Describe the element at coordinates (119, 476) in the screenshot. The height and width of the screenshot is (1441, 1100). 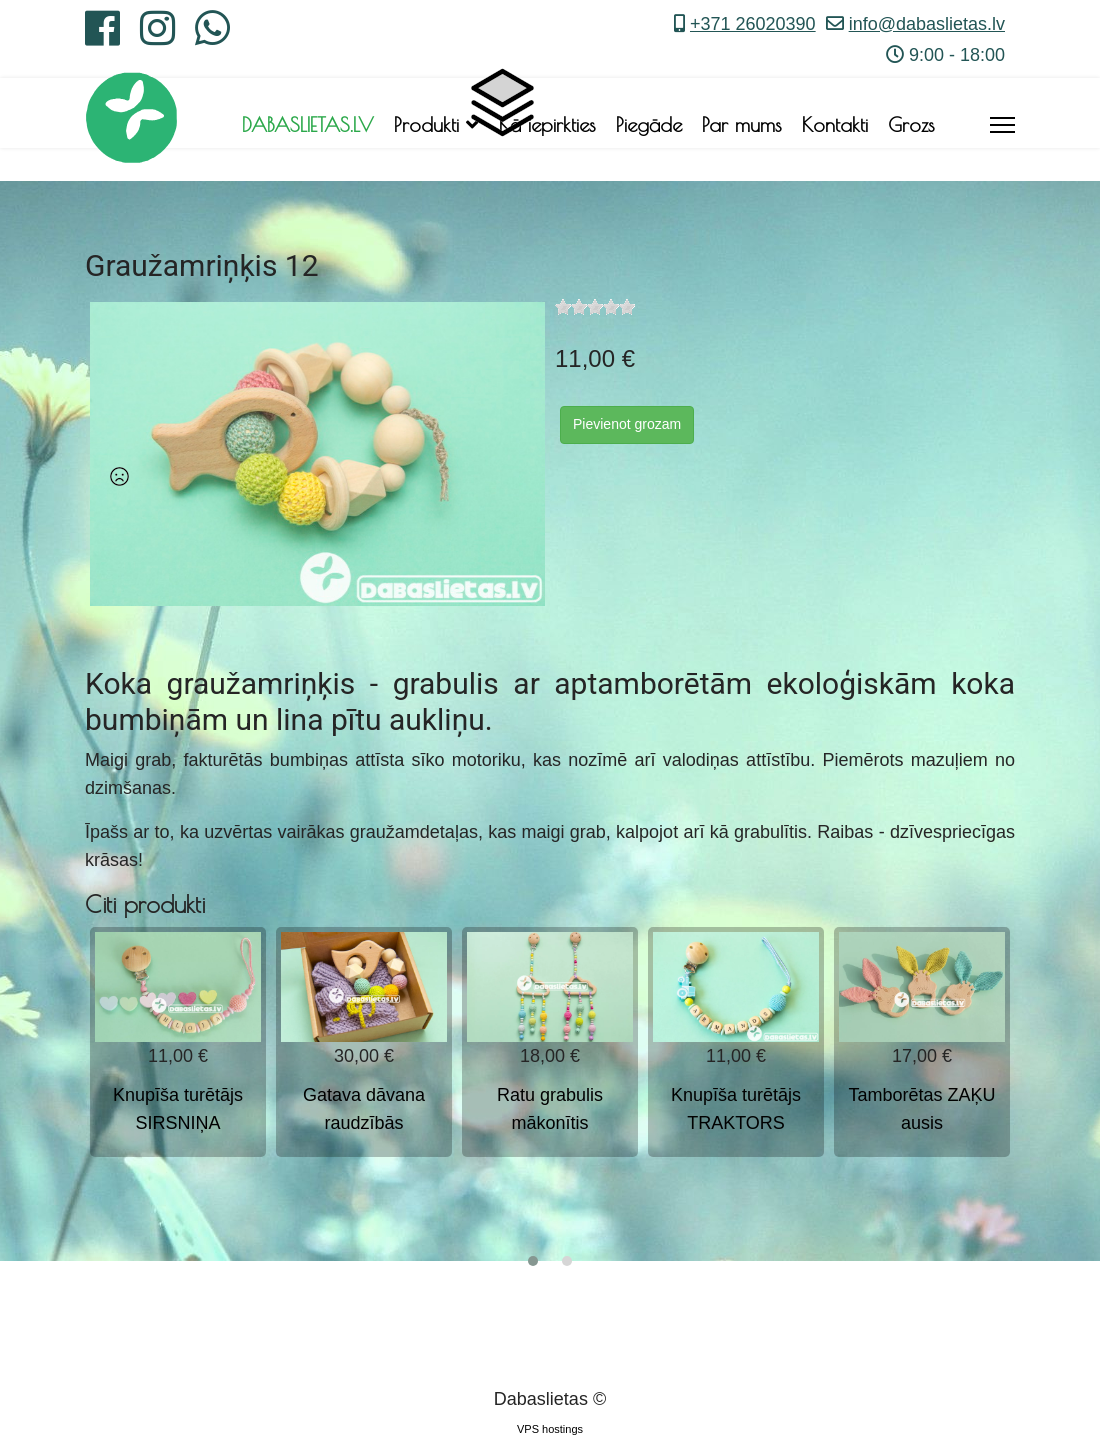
I see `indicate negative feedback or dissatisfaction` at that location.